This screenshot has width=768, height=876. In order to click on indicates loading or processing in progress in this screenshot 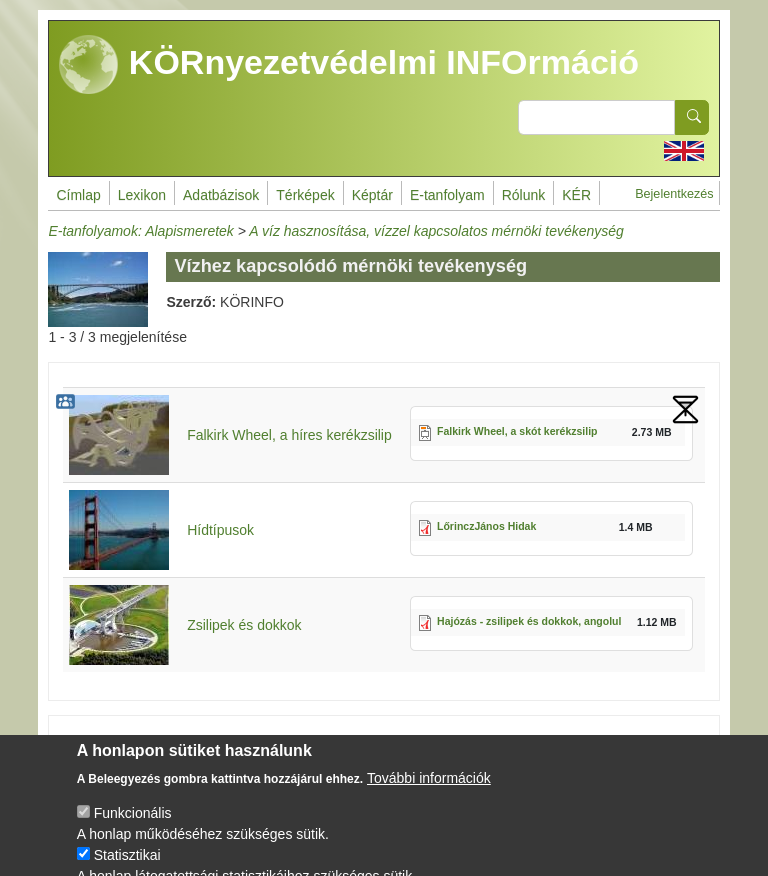, I will do `click(685, 409)`.